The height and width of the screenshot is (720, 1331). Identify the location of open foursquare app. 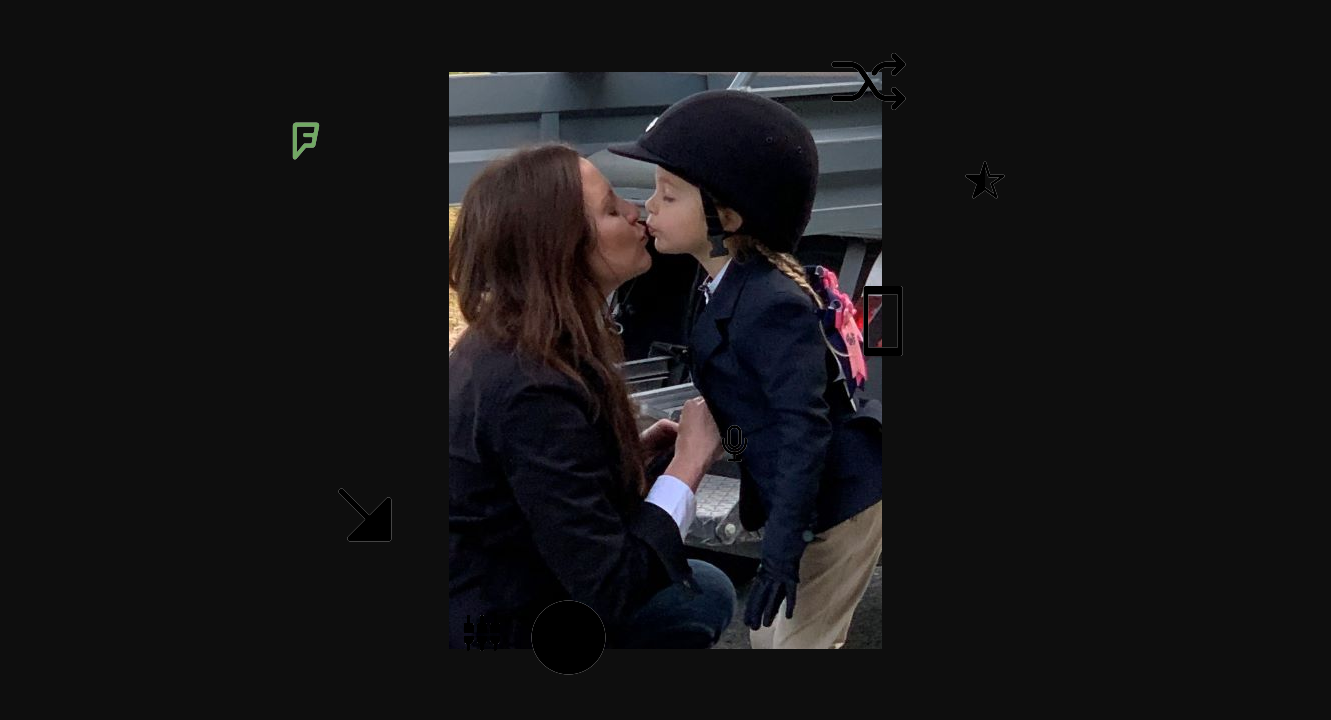
(306, 141).